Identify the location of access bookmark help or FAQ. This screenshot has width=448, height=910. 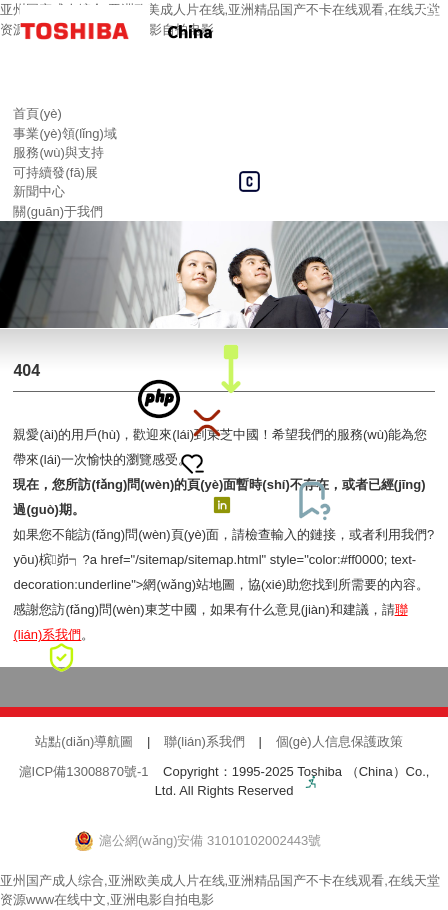
(312, 500).